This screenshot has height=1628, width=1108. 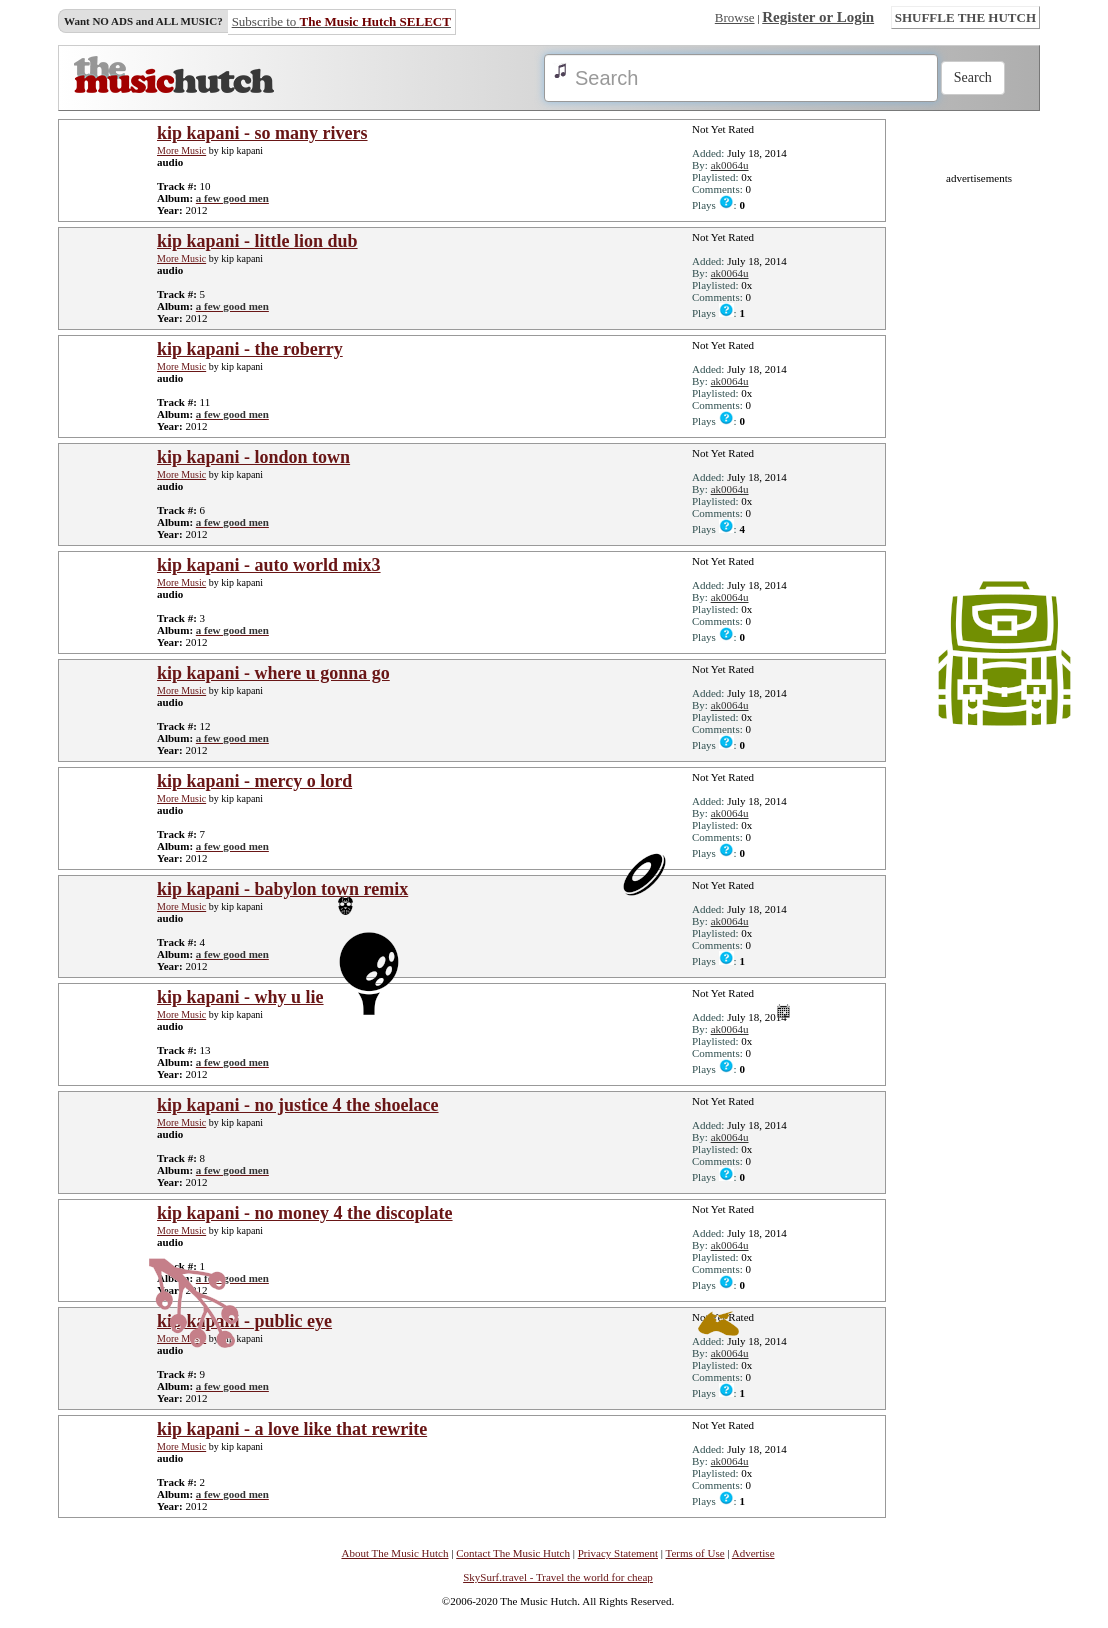 What do you see at coordinates (1004, 653) in the screenshot?
I see `access your inventory or stored items` at bounding box center [1004, 653].